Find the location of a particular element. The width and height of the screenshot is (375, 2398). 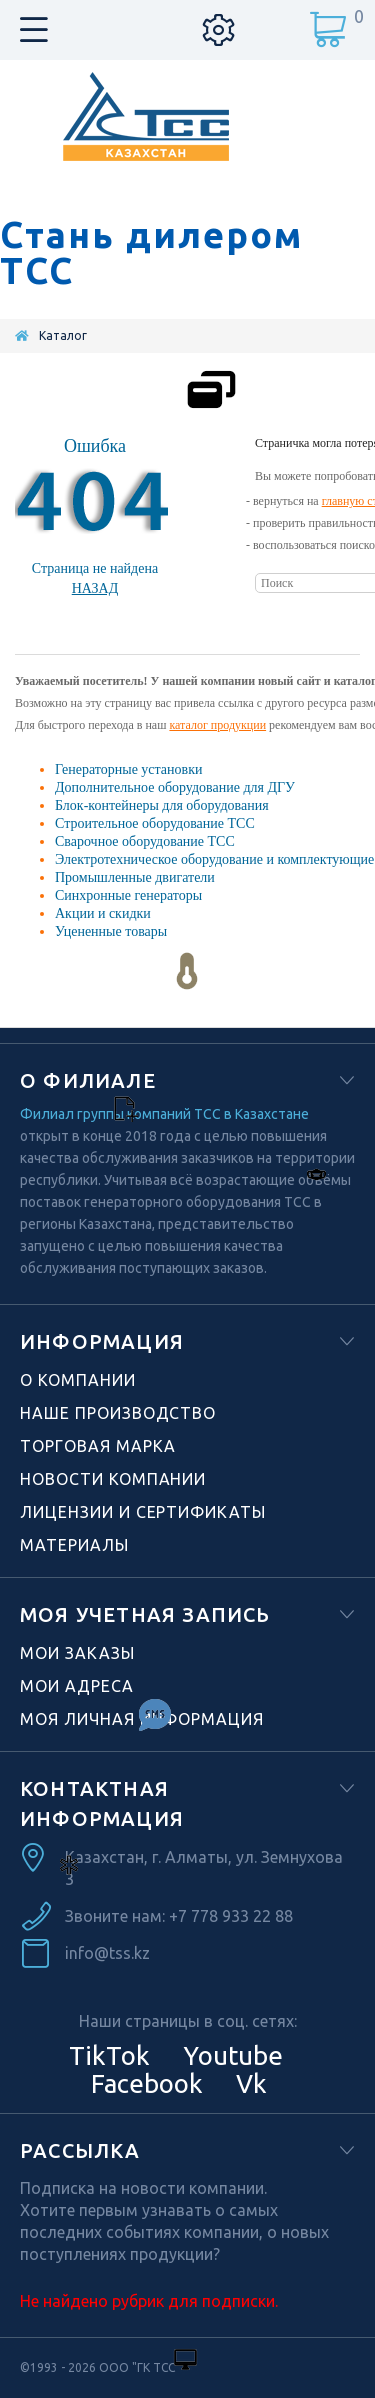

indicates face mask required is located at coordinates (316, 1174).